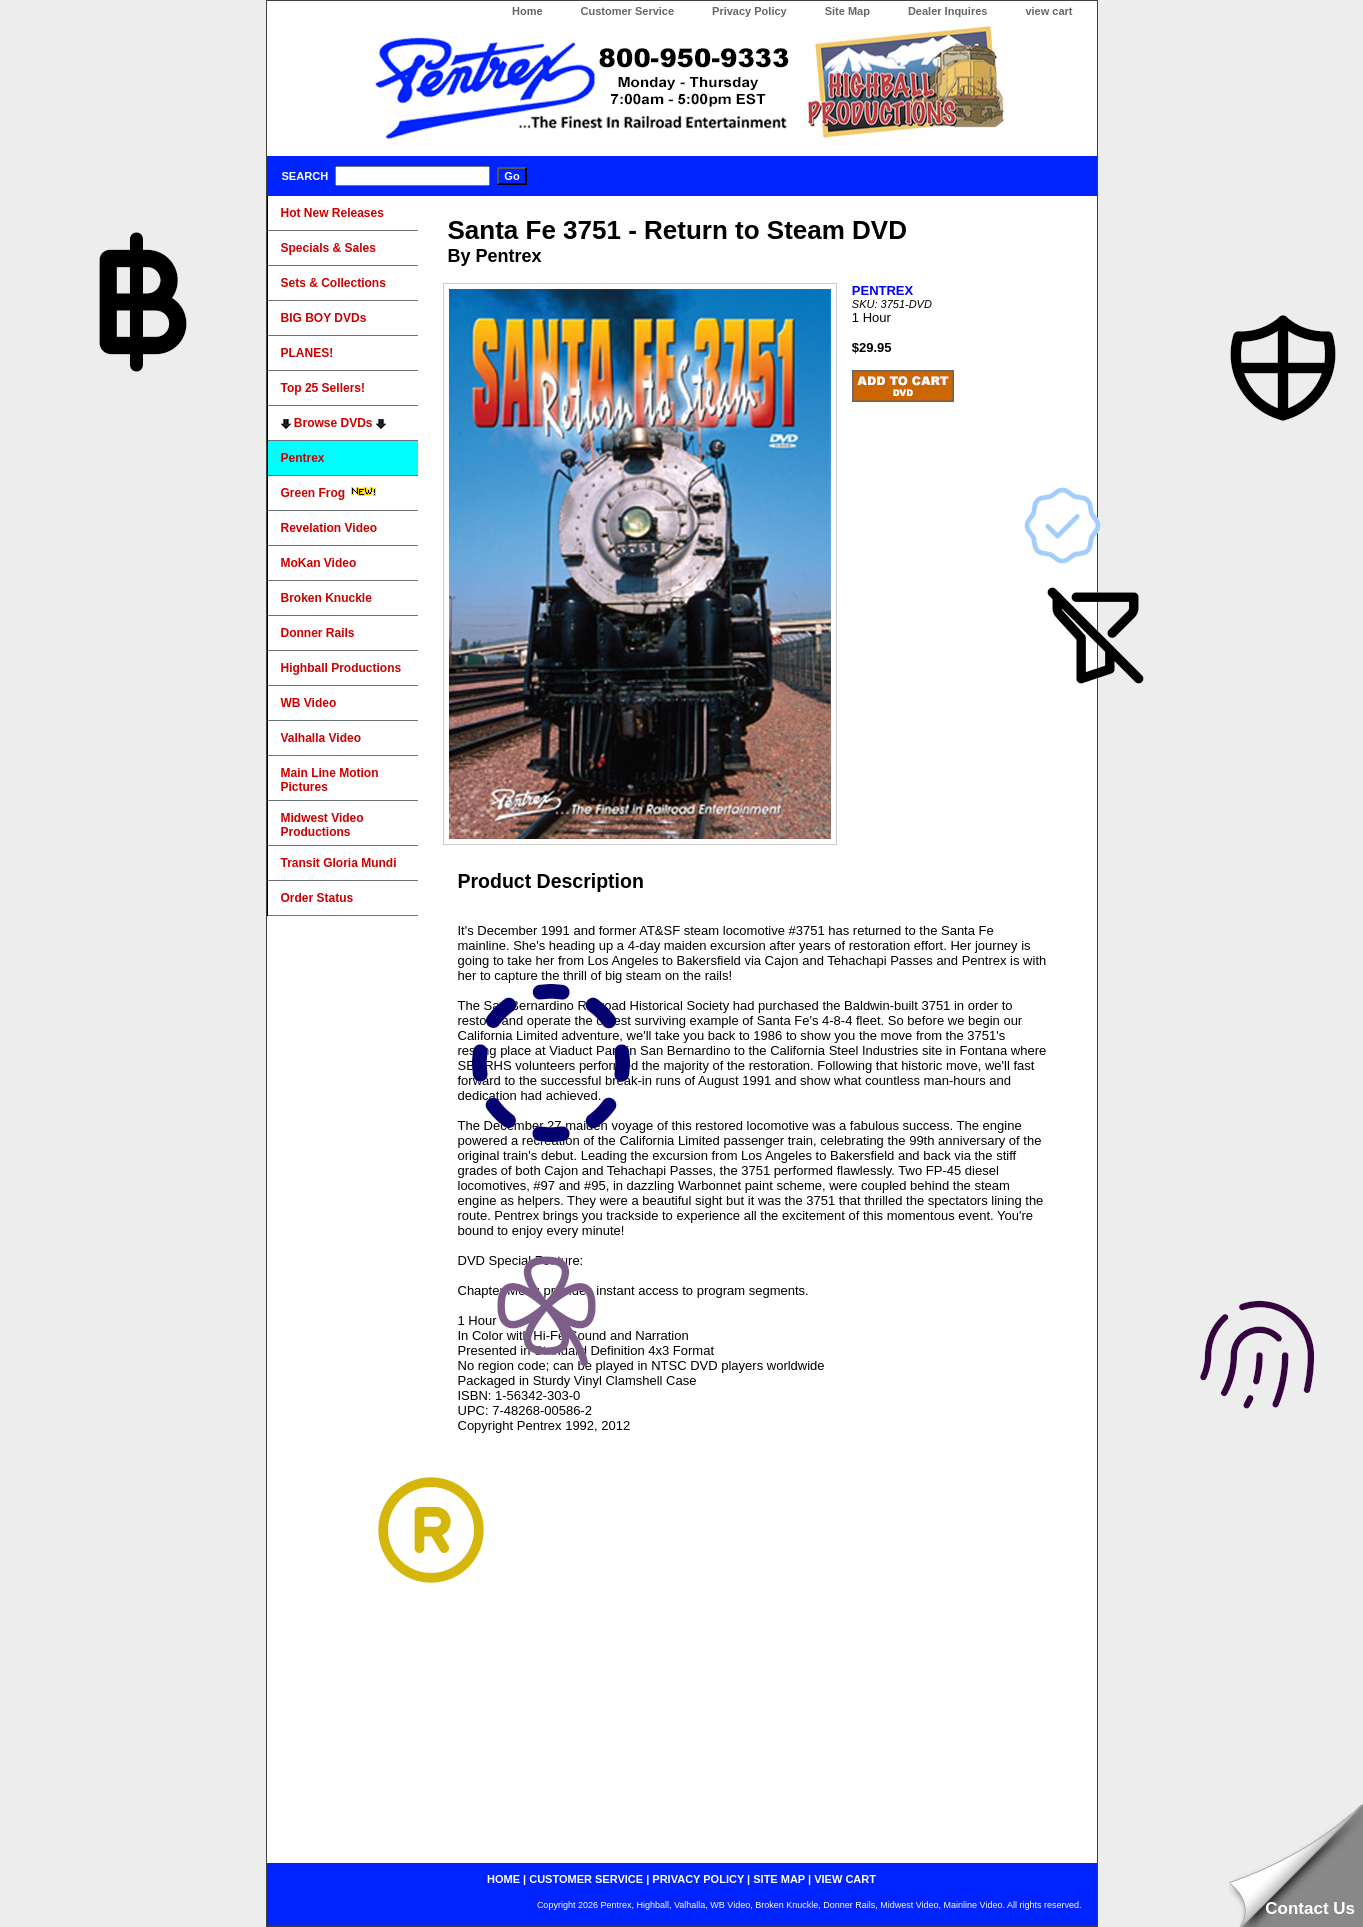 This screenshot has width=1363, height=1927. I want to click on indicates a registered trademark symbol, so click(431, 1530).